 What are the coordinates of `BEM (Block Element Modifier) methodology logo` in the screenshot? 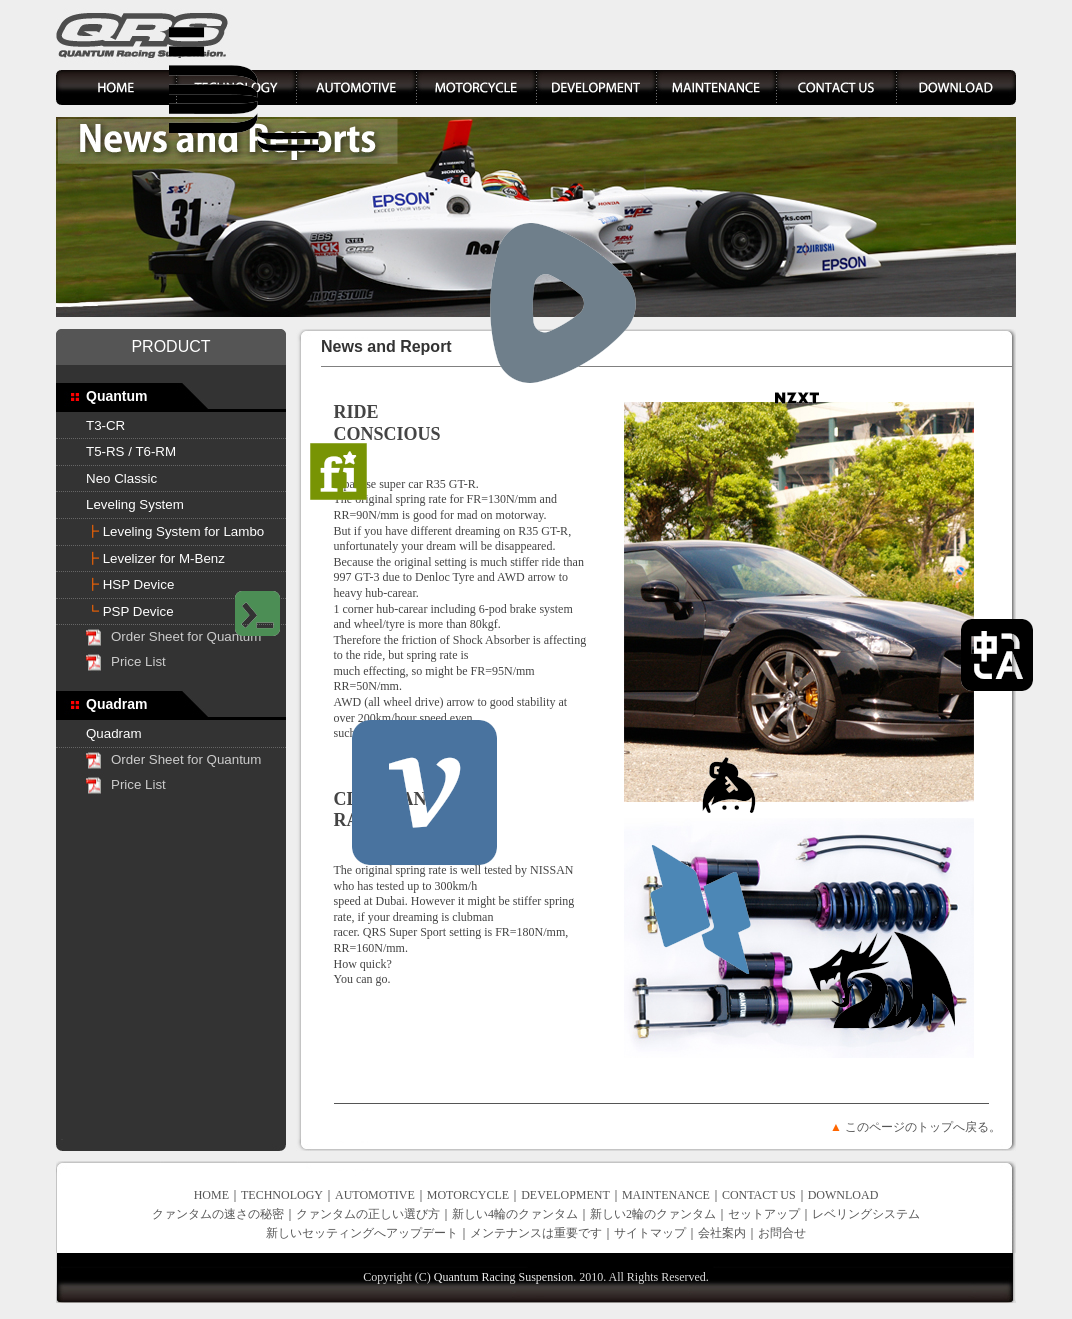 It's located at (244, 89).